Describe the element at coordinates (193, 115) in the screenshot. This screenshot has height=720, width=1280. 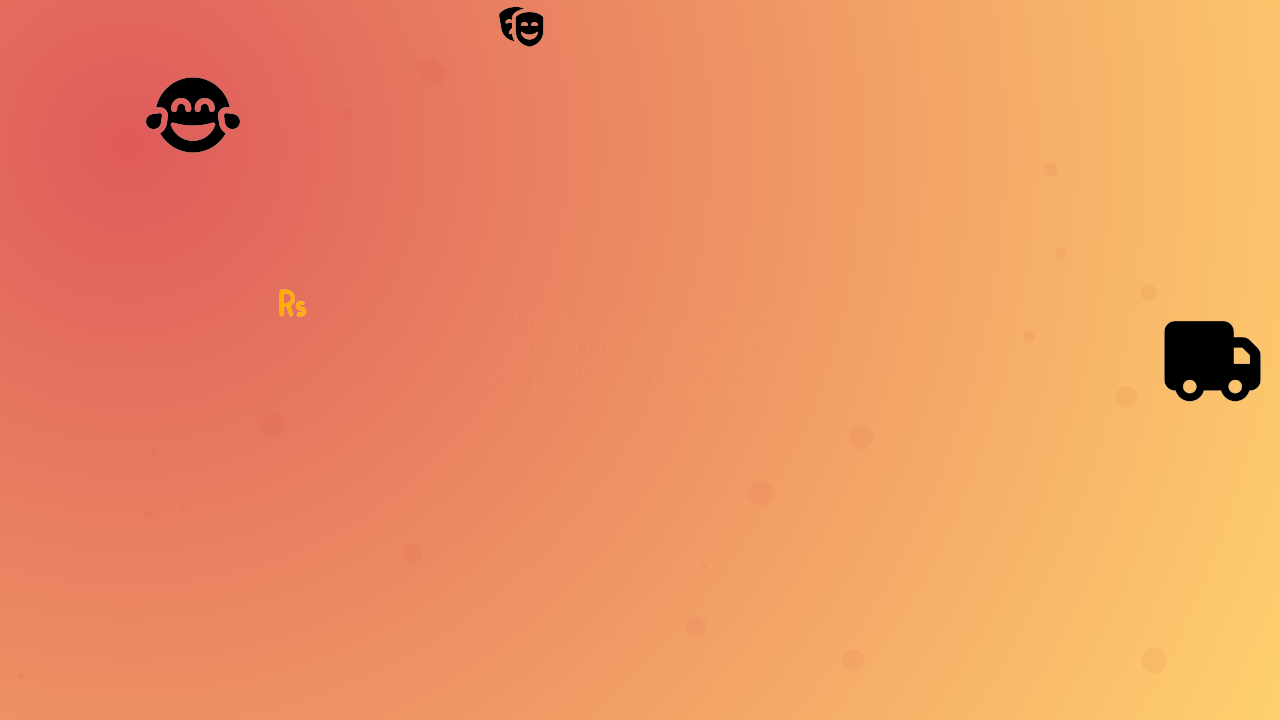
I see `add a laughing emoji reaction` at that location.